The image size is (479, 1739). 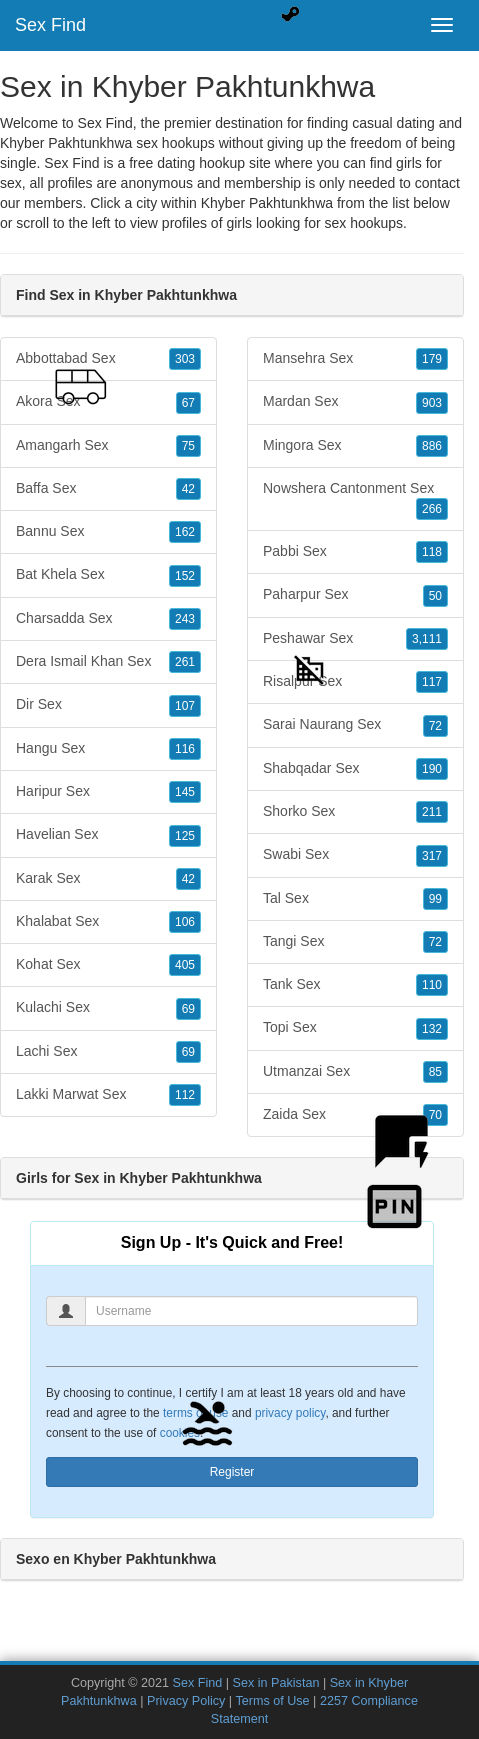 What do you see at coordinates (79, 386) in the screenshot?
I see `track delivery or shipping status` at bounding box center [79, 386].